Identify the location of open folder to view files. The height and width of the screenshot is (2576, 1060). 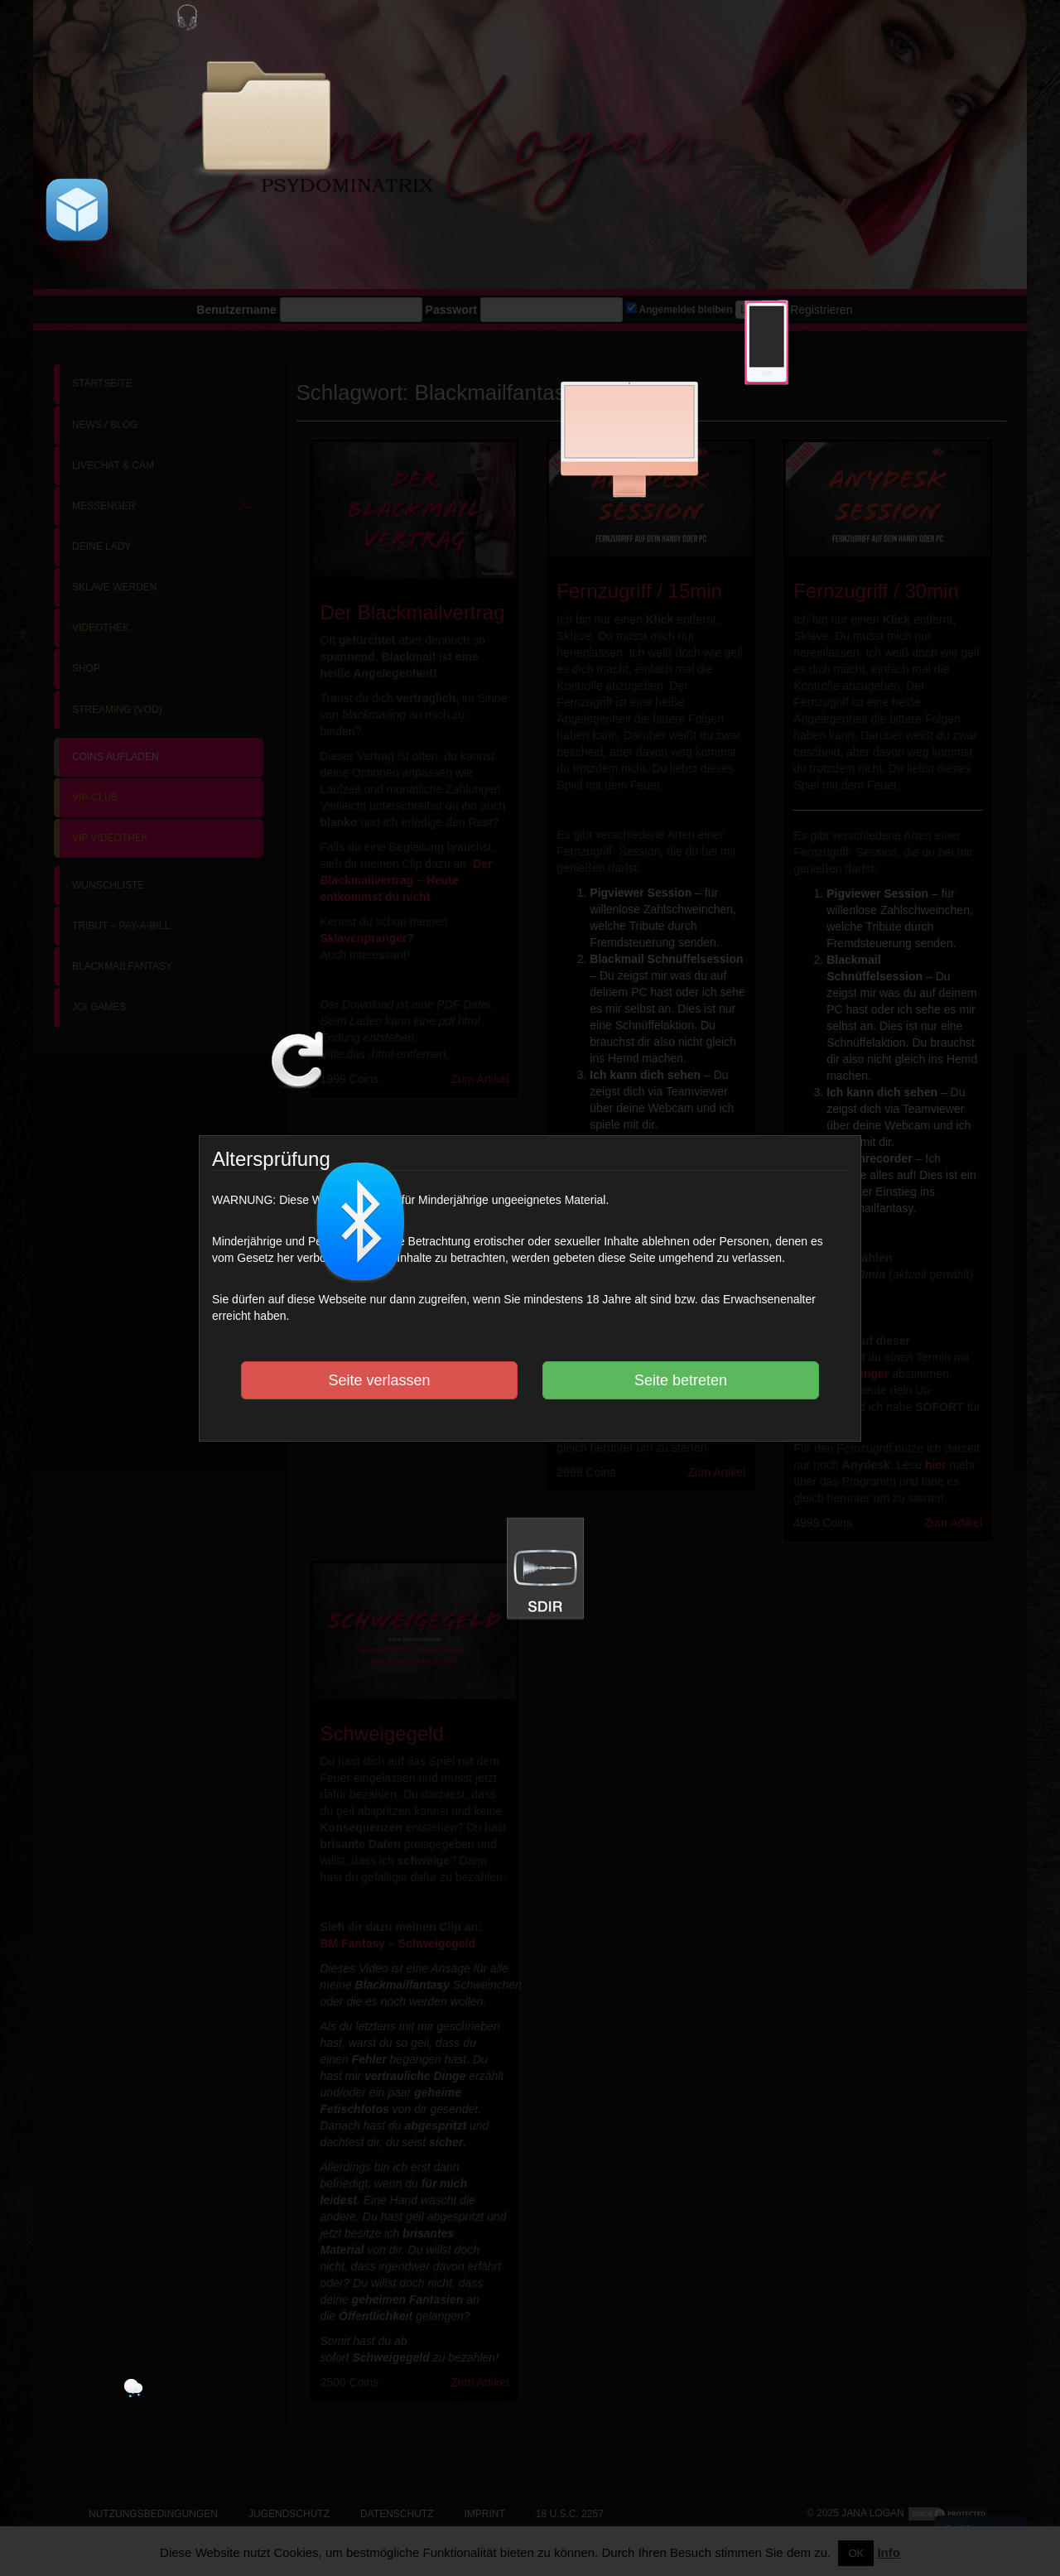
(266, 123).